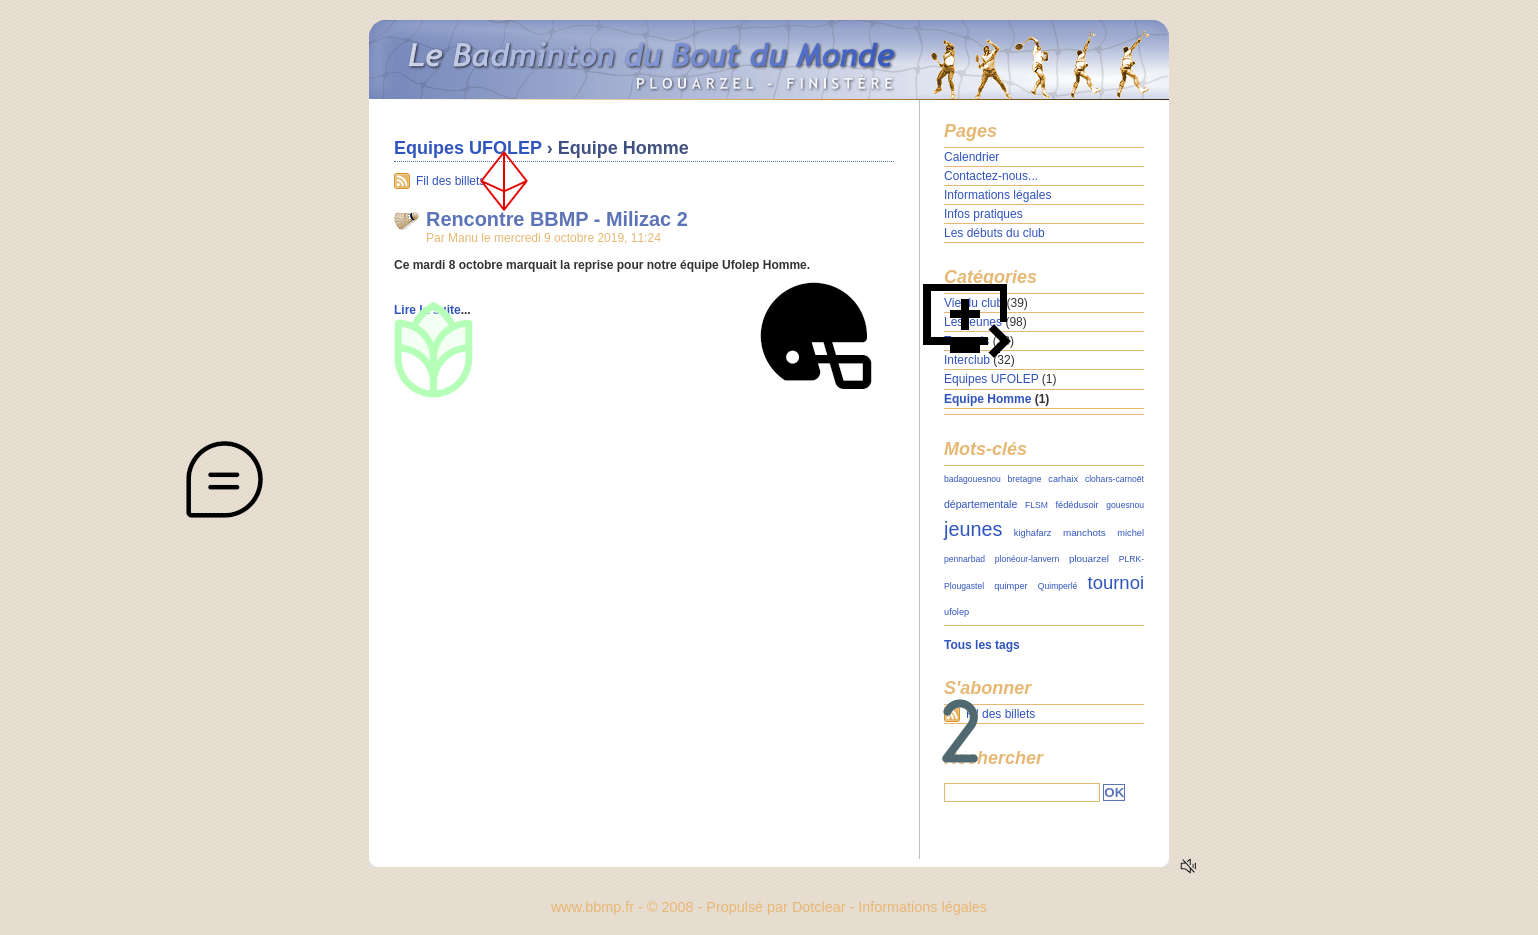 This screenshot has height=935, width=1538. Describe the element at coordinates (960, 731) in the screenshot. I see `indicates step two in a multi-step process` at that location.